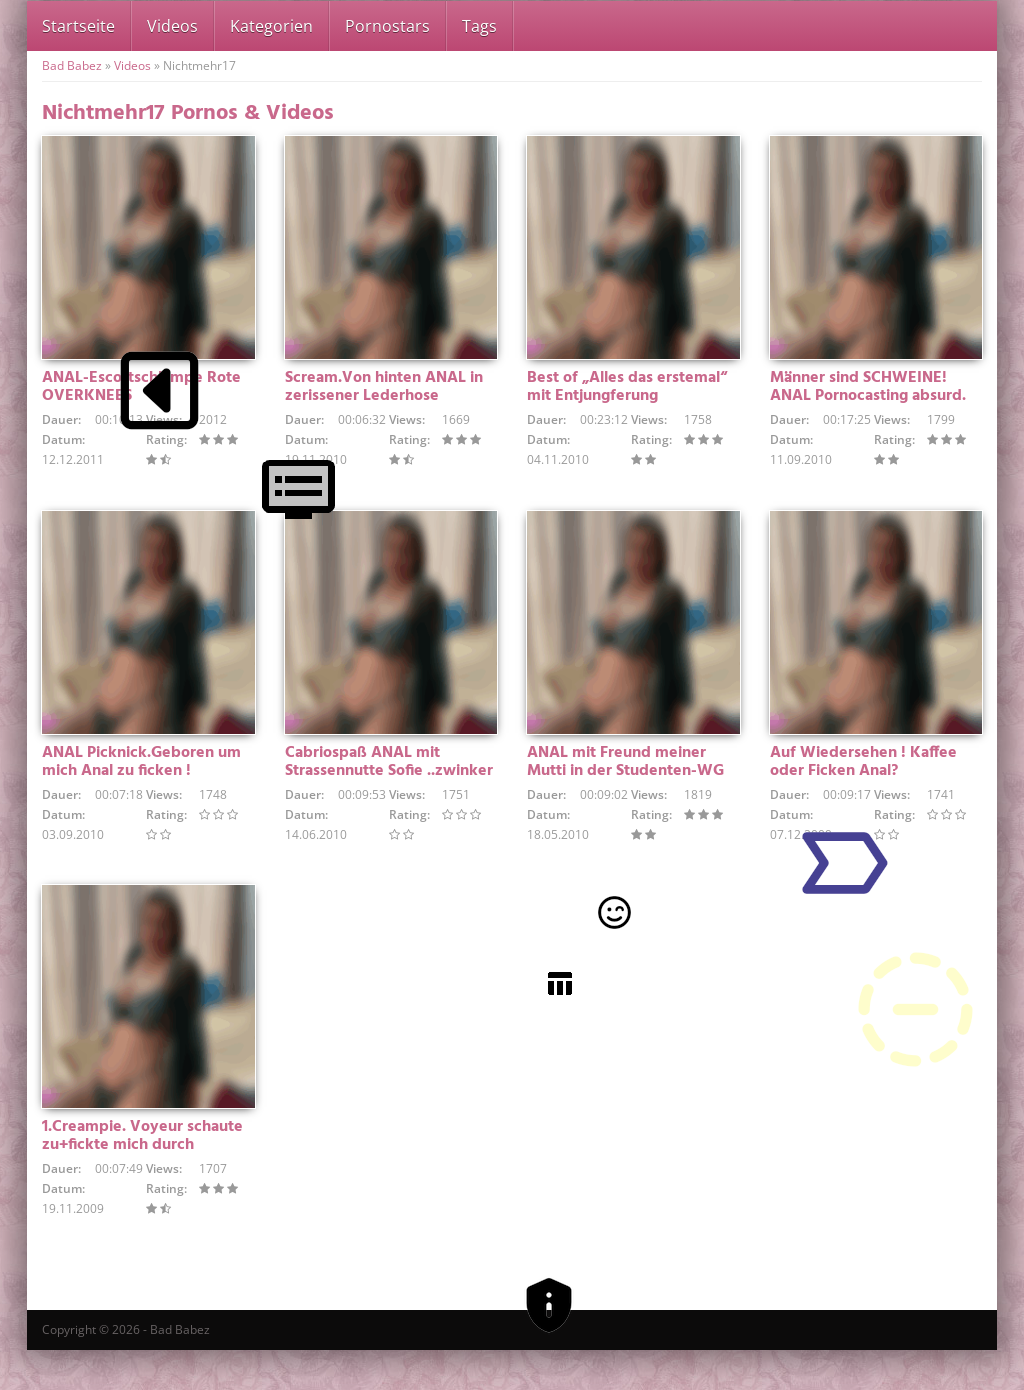 The width and height of the screenshot is (1024, 1390). What do you see at coordinates (298, 489) in the screenshot?
I see `access DVR or recorded content` at bounding box center [298, 489].